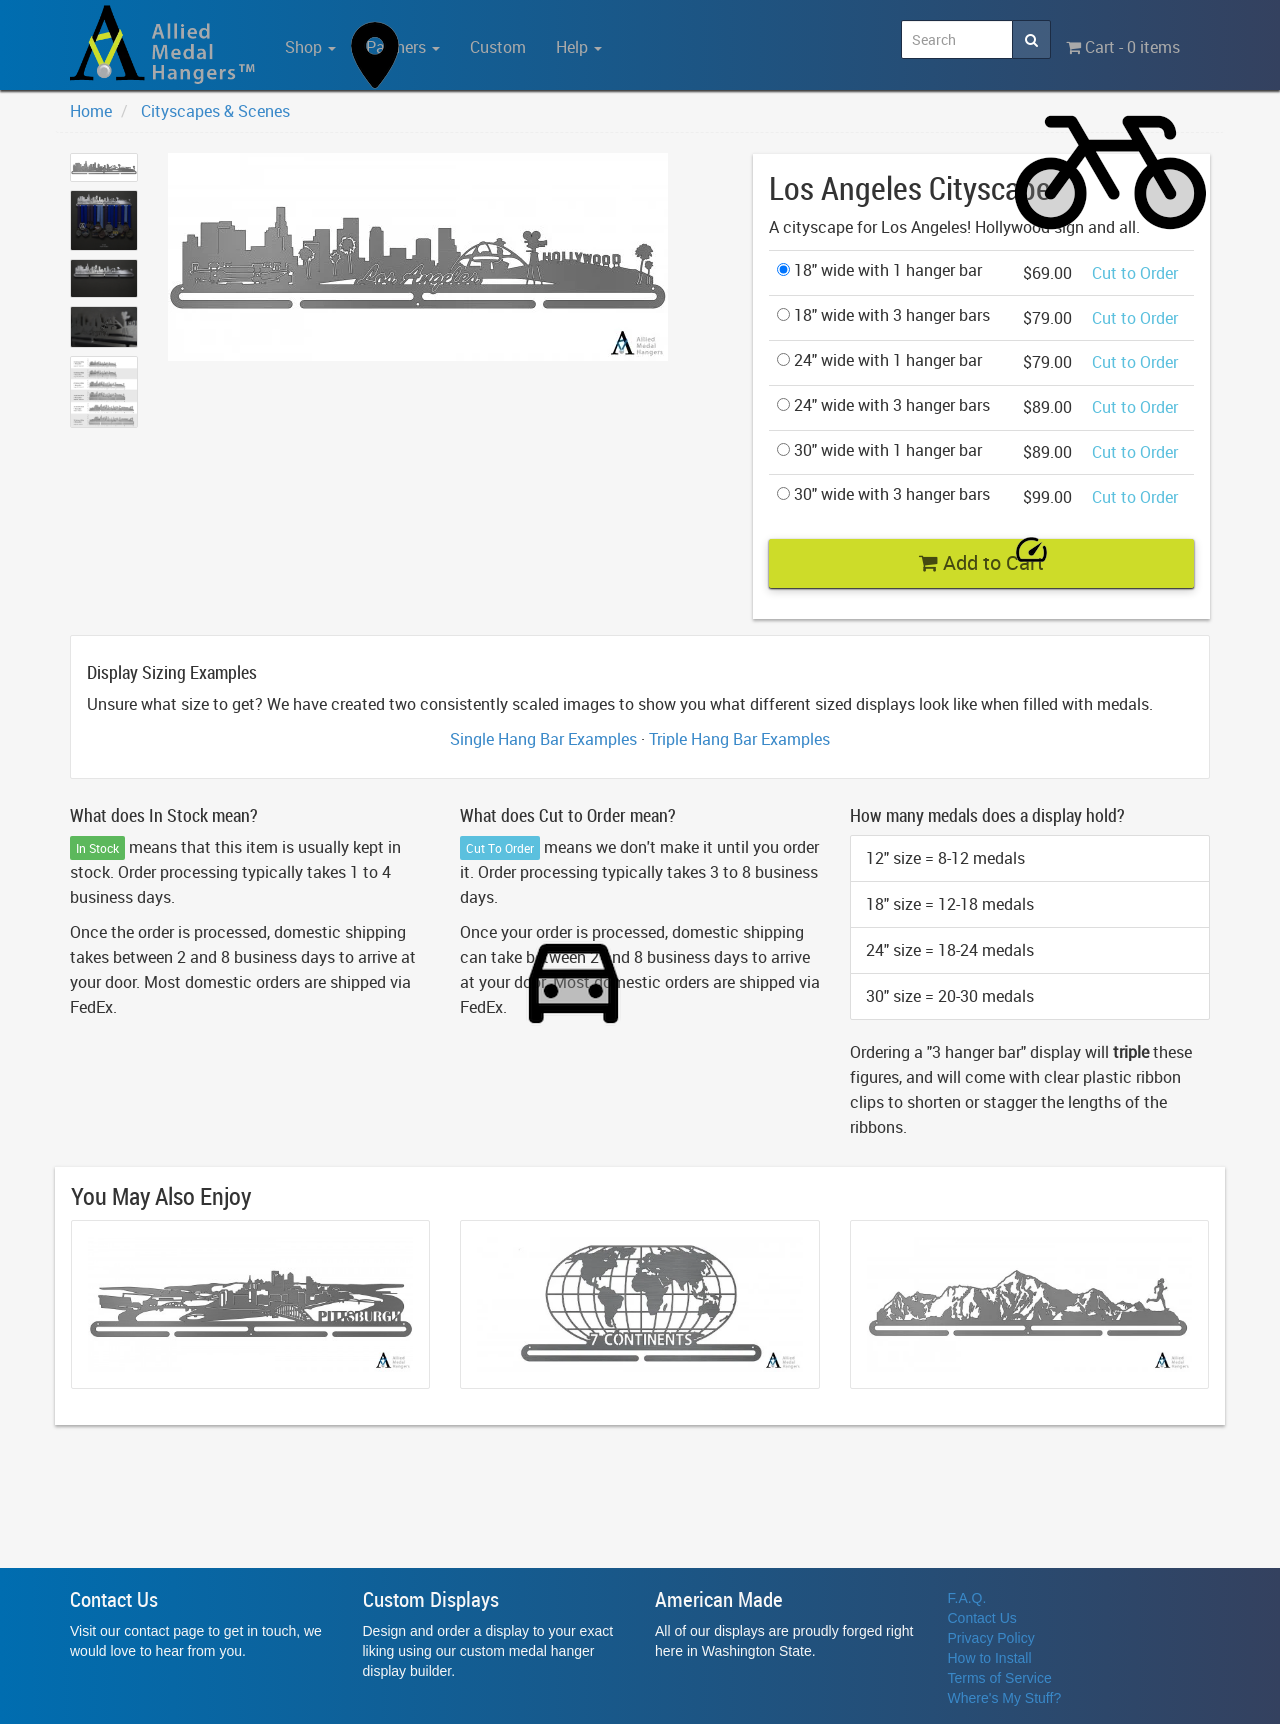 This screenshot has height=1724, width=1280. What do you see at coordinates (1110, 169) in the screenshot?
I see `access bike-sharing or cycling services` at bounding box center [1110, 169].